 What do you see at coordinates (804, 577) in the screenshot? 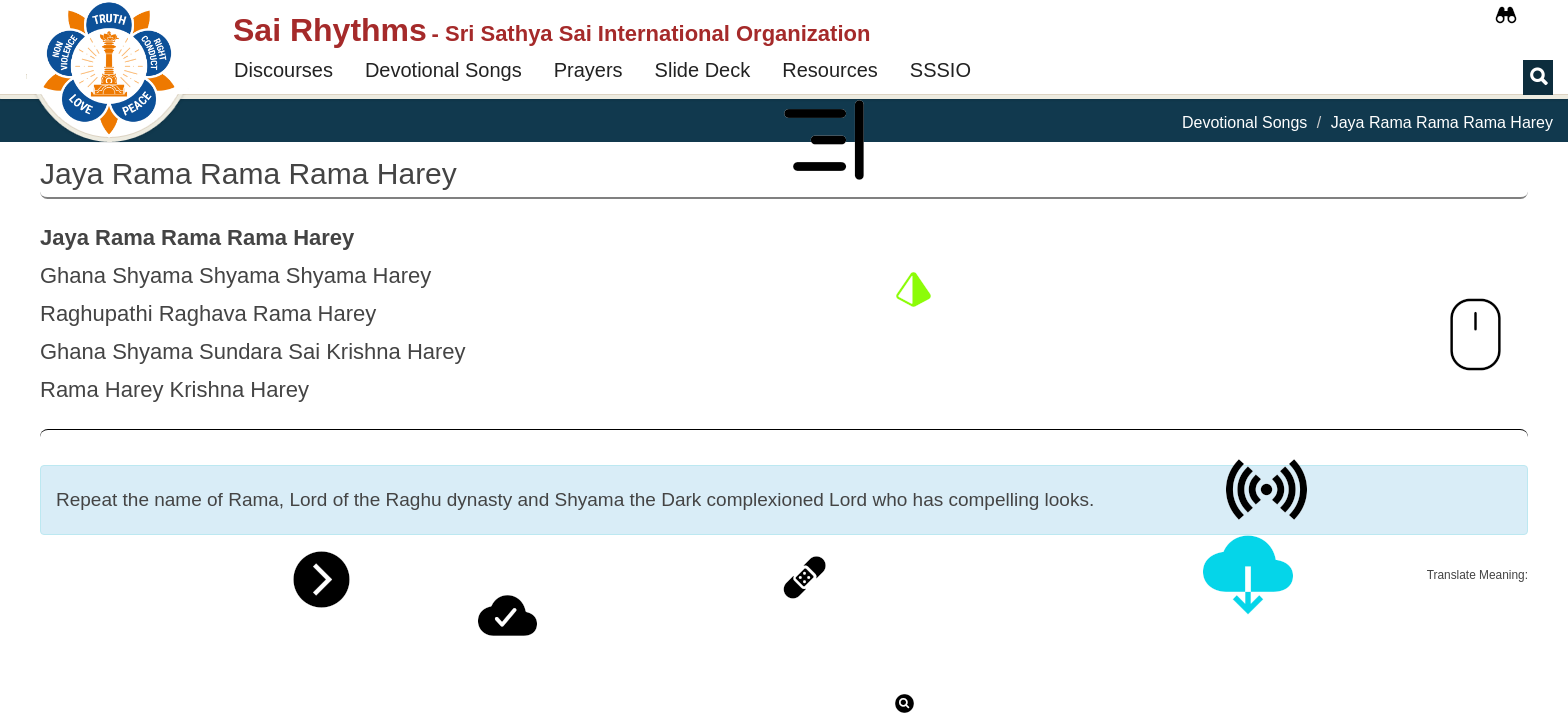
I see `access first aid or medical help` at bounding box center [804, 577].